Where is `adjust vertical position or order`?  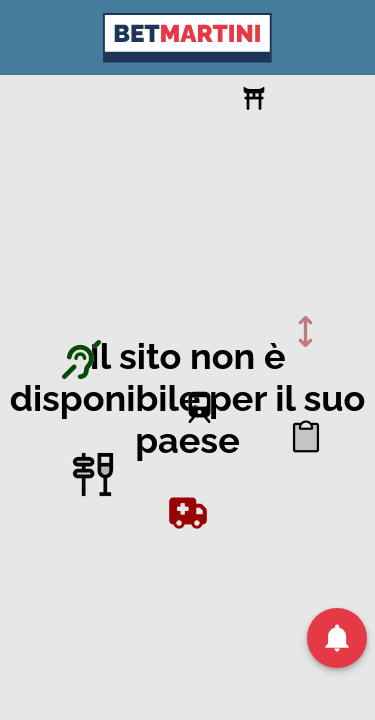 adjust vertical position or order is located at coordinates (305, 331).